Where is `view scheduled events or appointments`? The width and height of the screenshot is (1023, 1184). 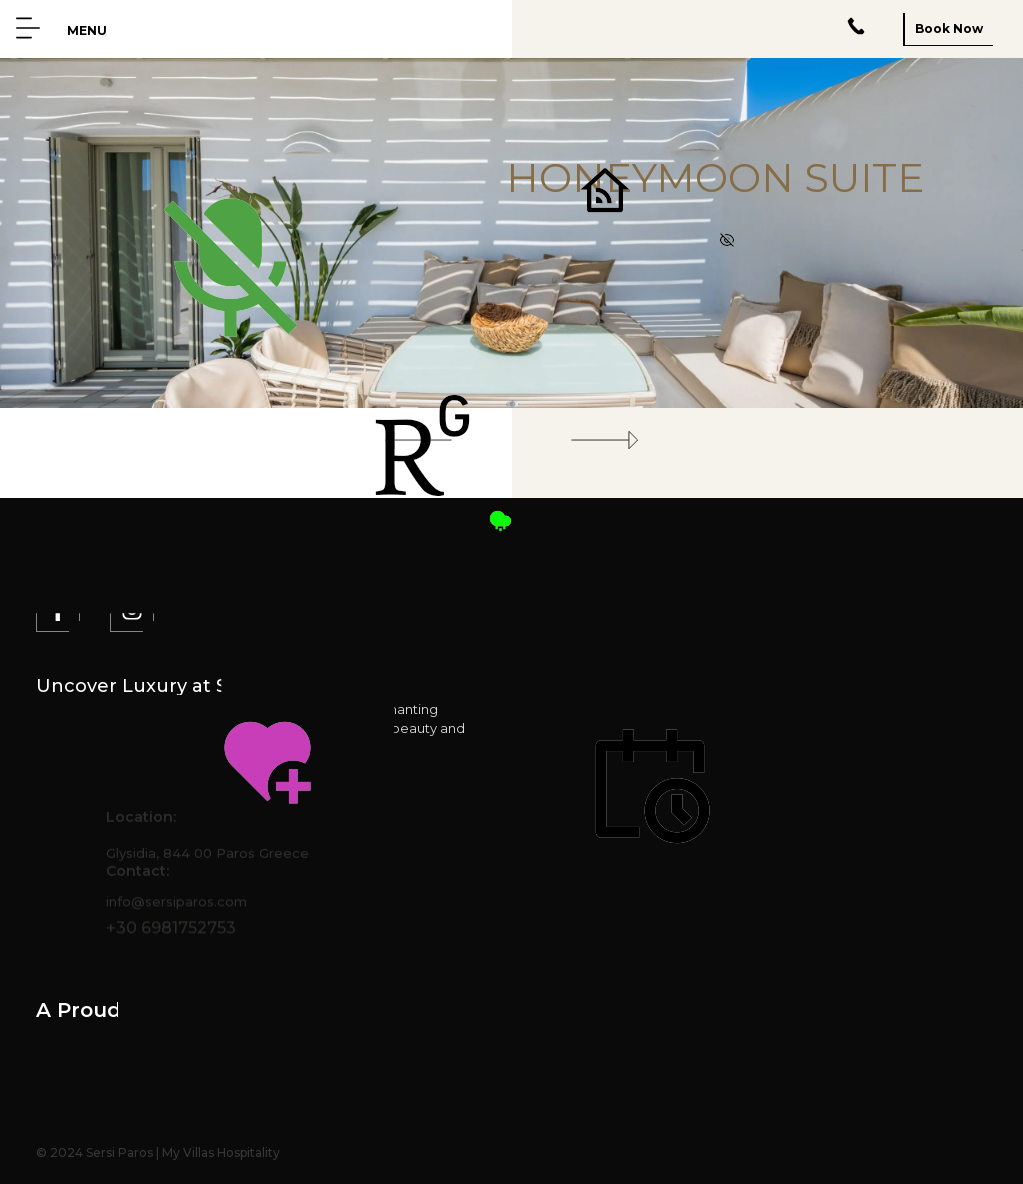 view scheduled events or appointments is located at coordinates (650, 789).